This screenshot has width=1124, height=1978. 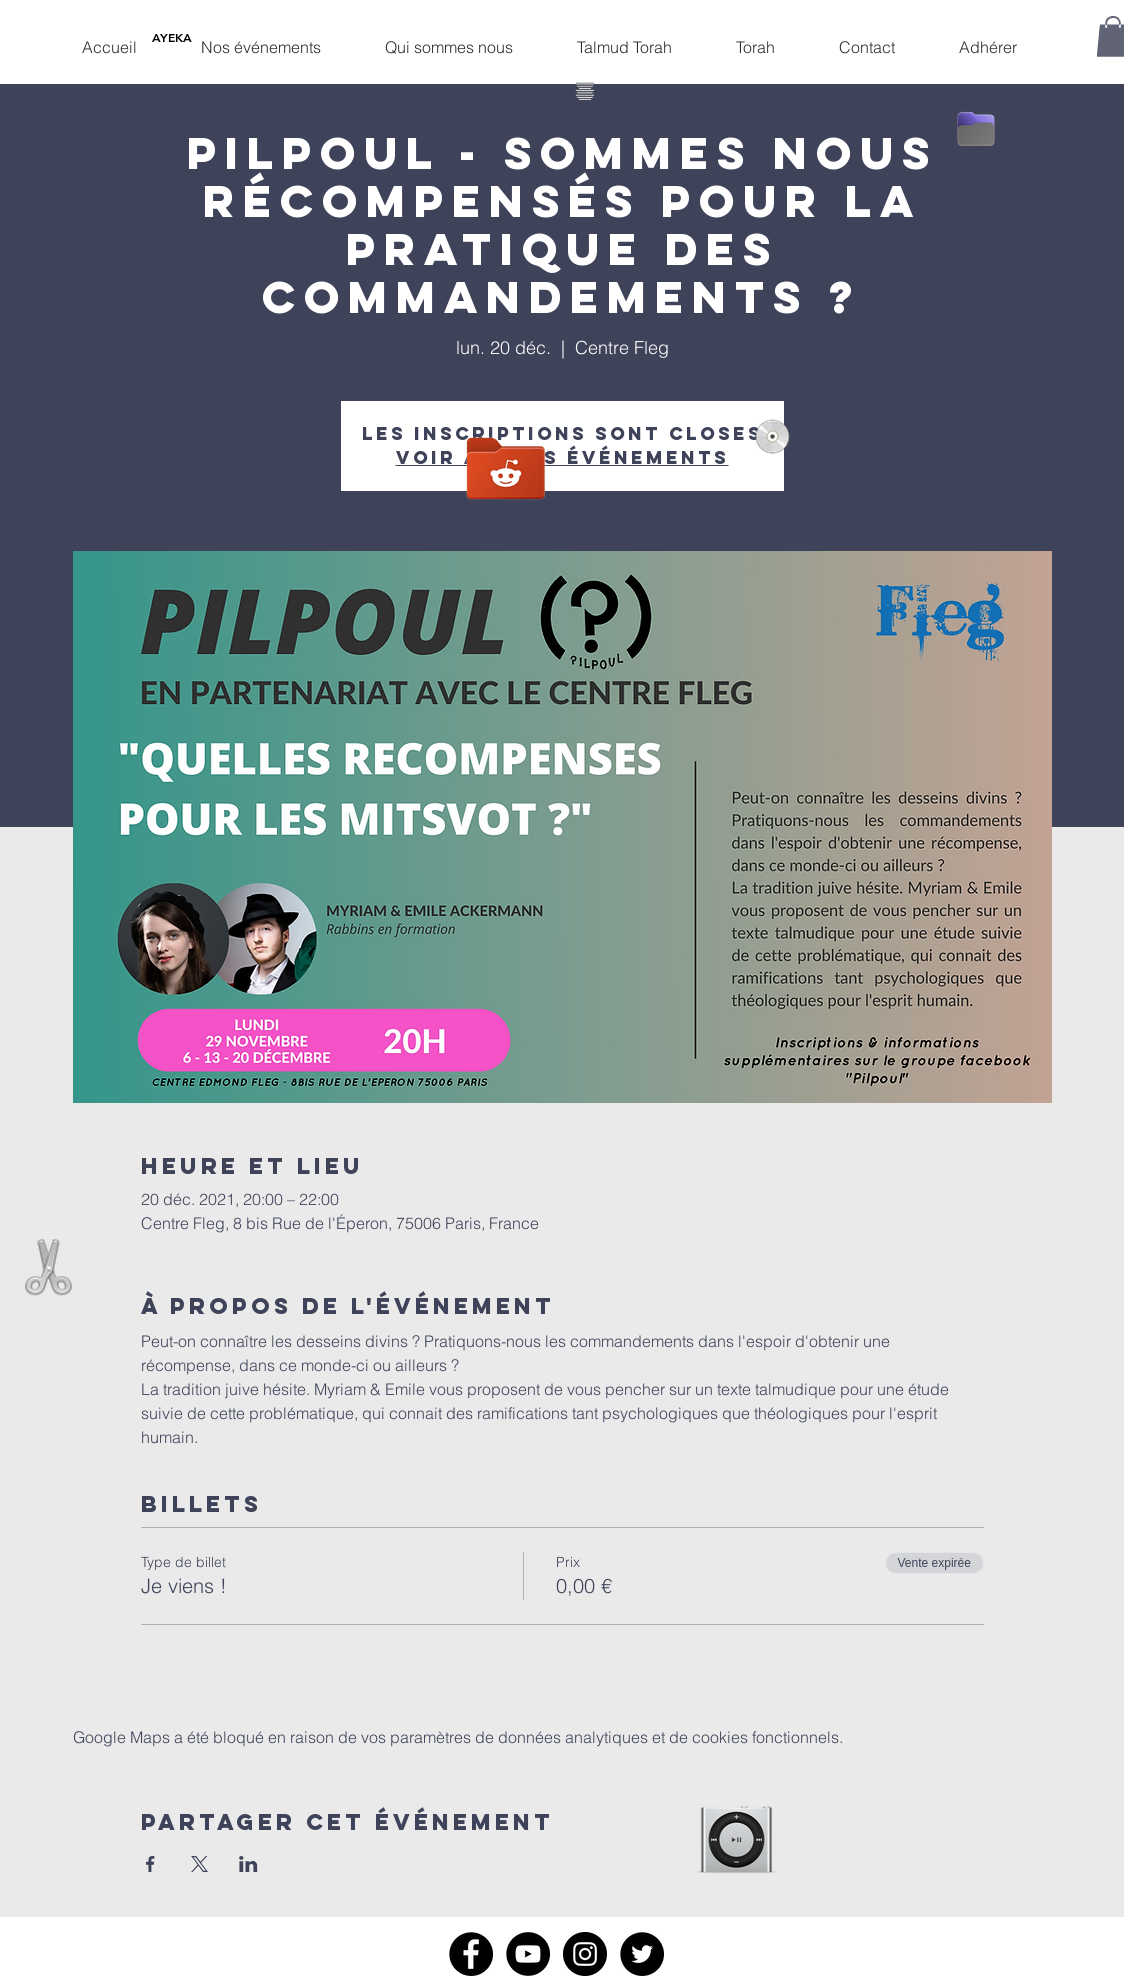 What do you see at coordinates (505, 470) in the screenshot?
I see `folder containing saved reddit content` at bounding box center [505, 470].